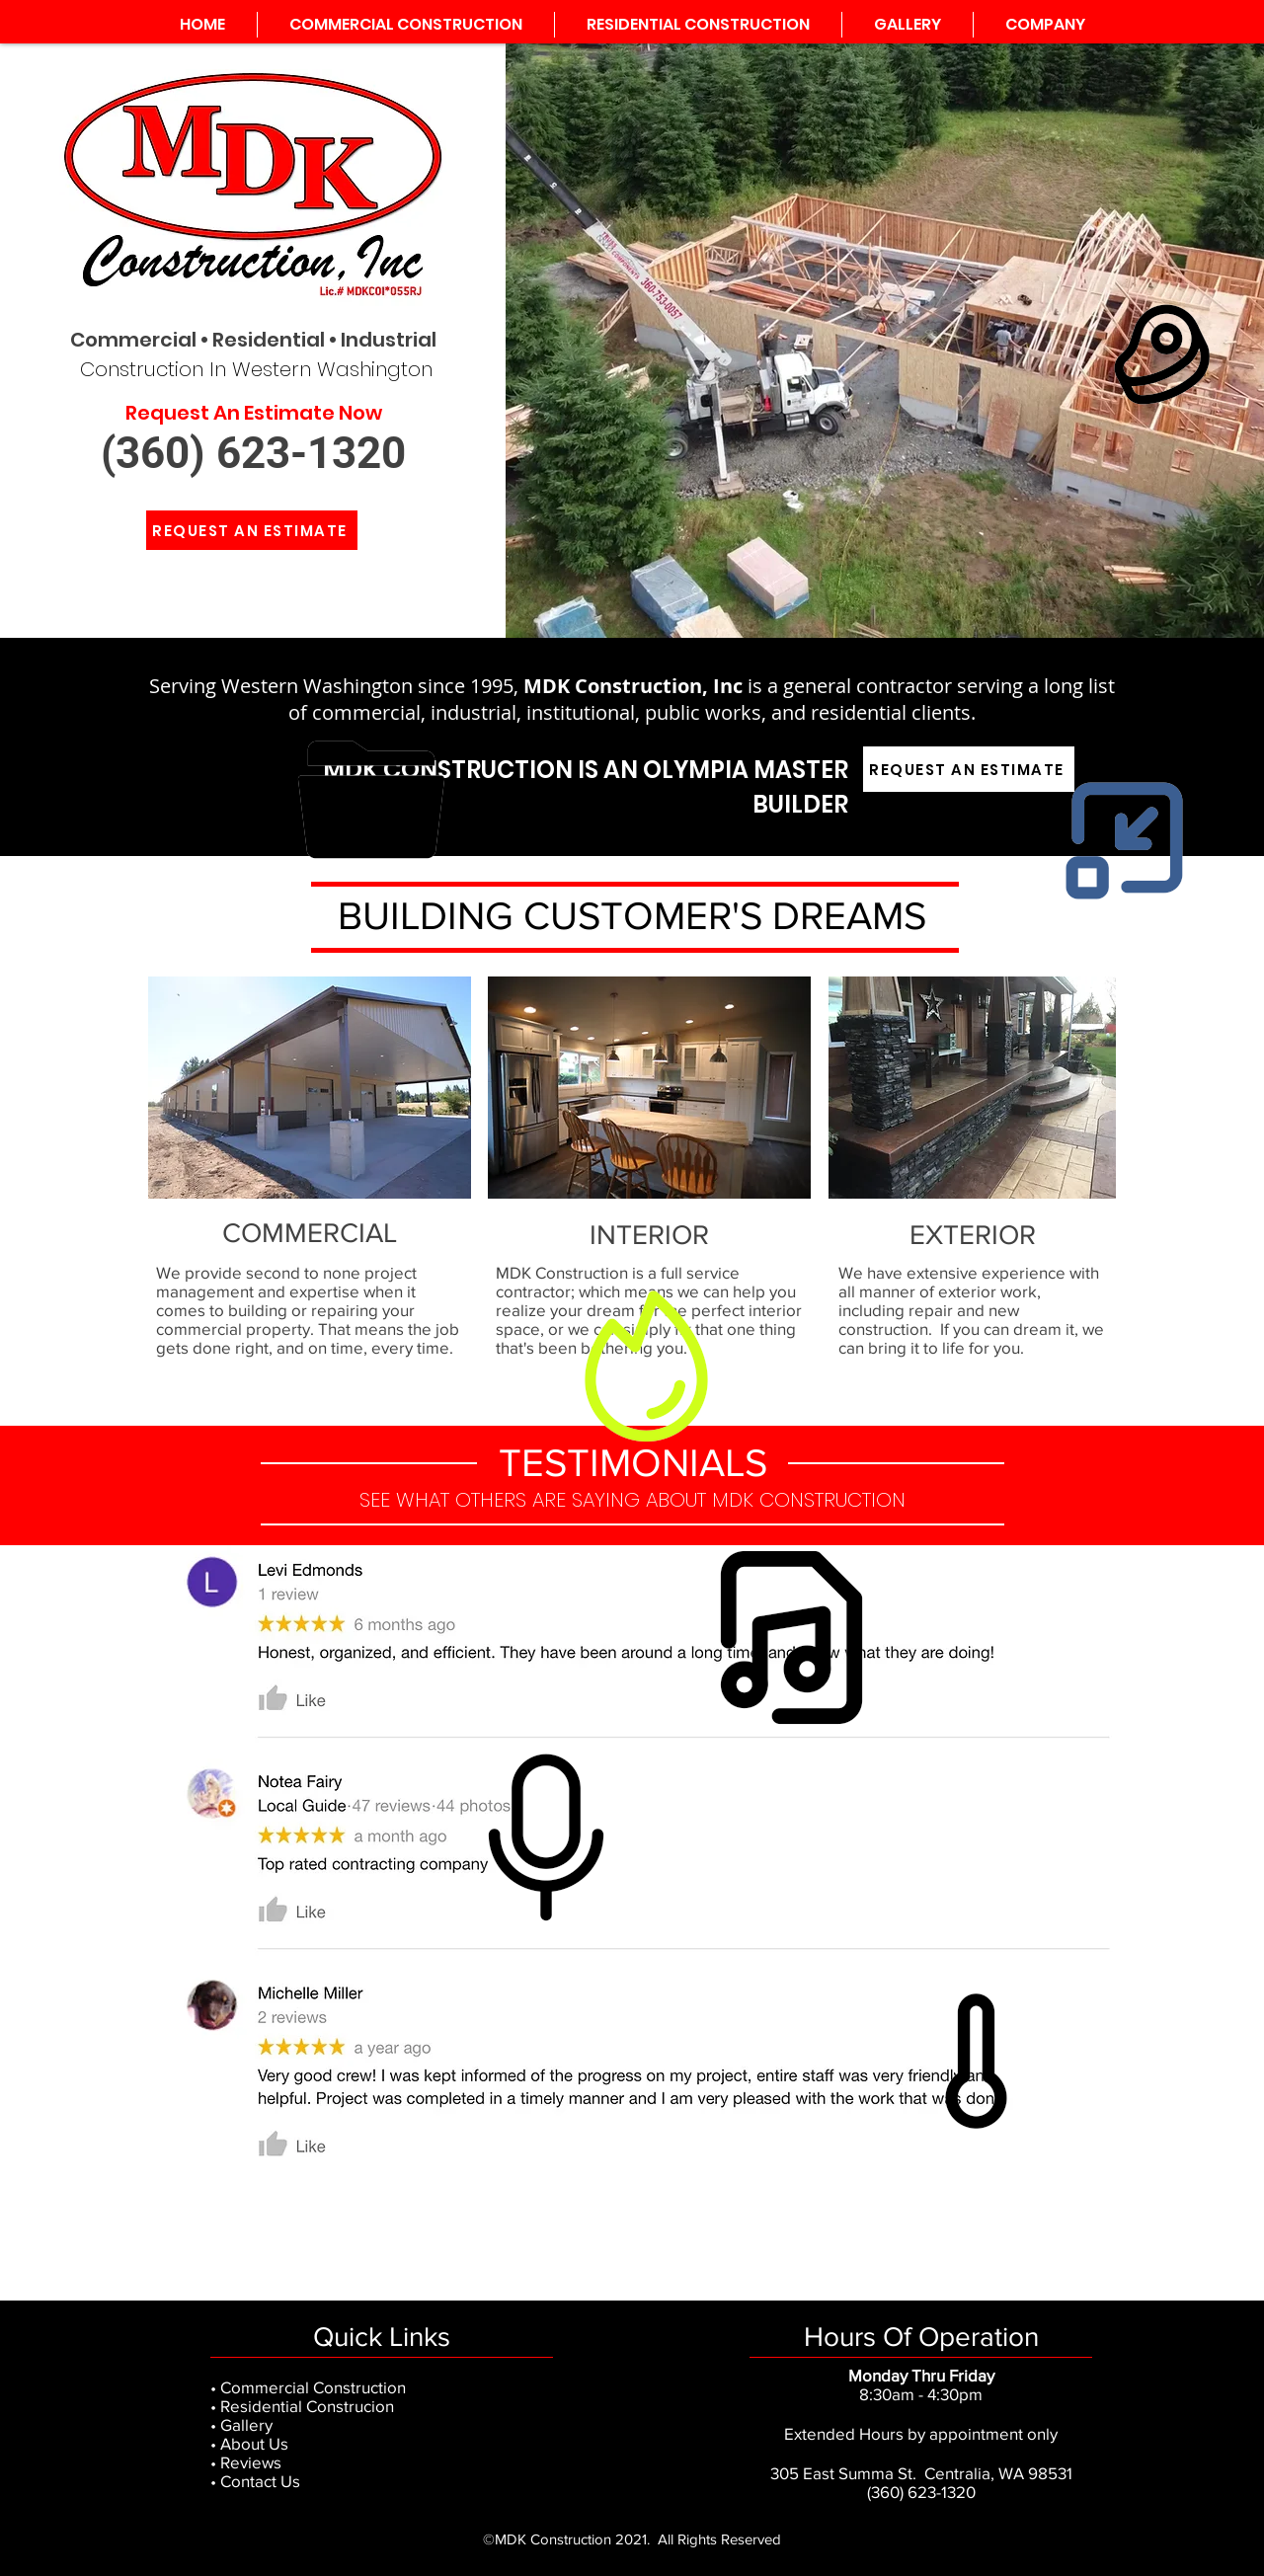  I want to click on indicates trending or popular content, so click(646, 1368).